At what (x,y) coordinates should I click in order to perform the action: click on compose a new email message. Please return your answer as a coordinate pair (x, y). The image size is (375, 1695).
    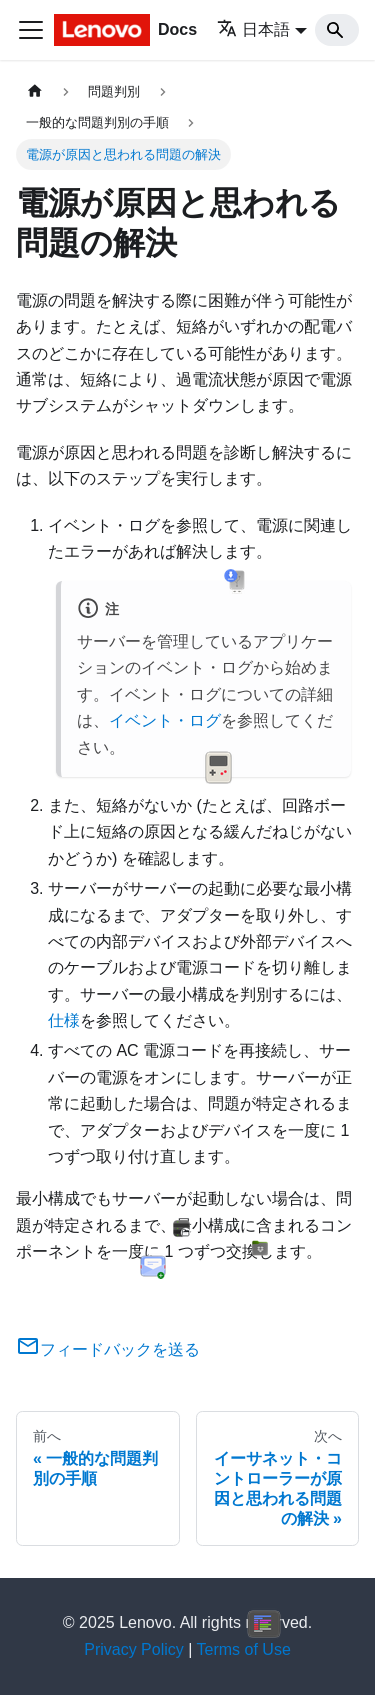
    Looking at the image, I should click on (153, 1266).